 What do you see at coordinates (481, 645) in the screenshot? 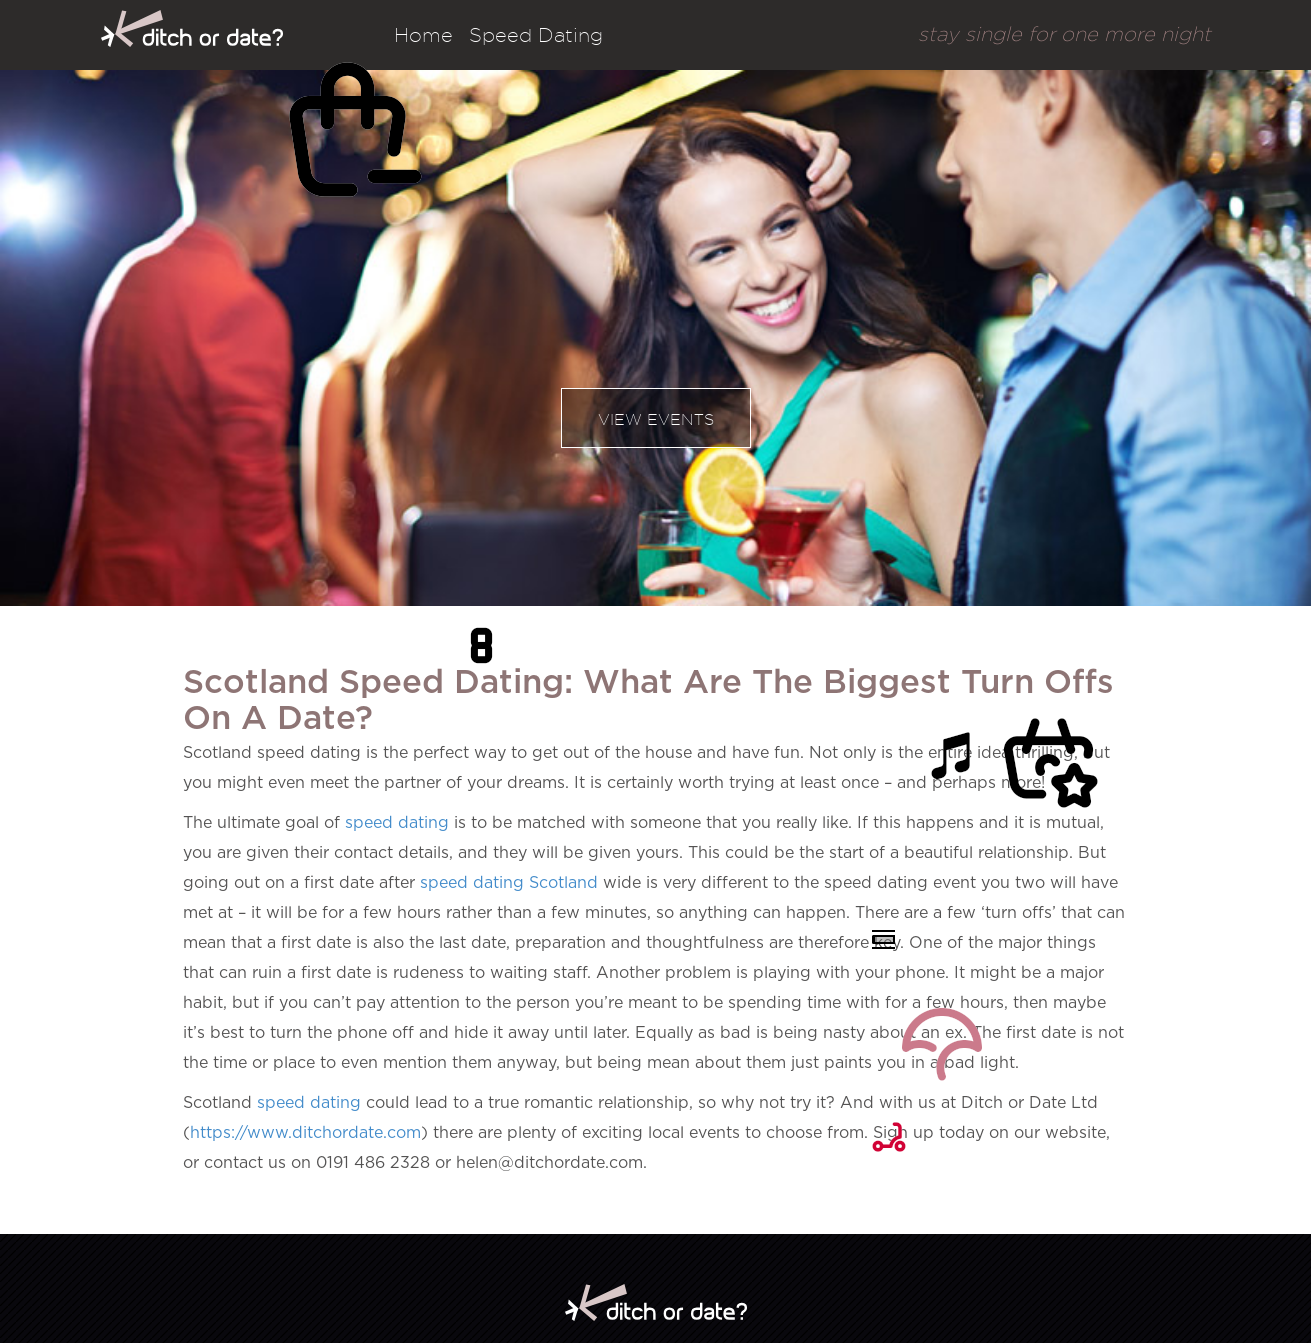
I see `indicates item number 8 in a list or sequence` at bounding box center [481, 645].